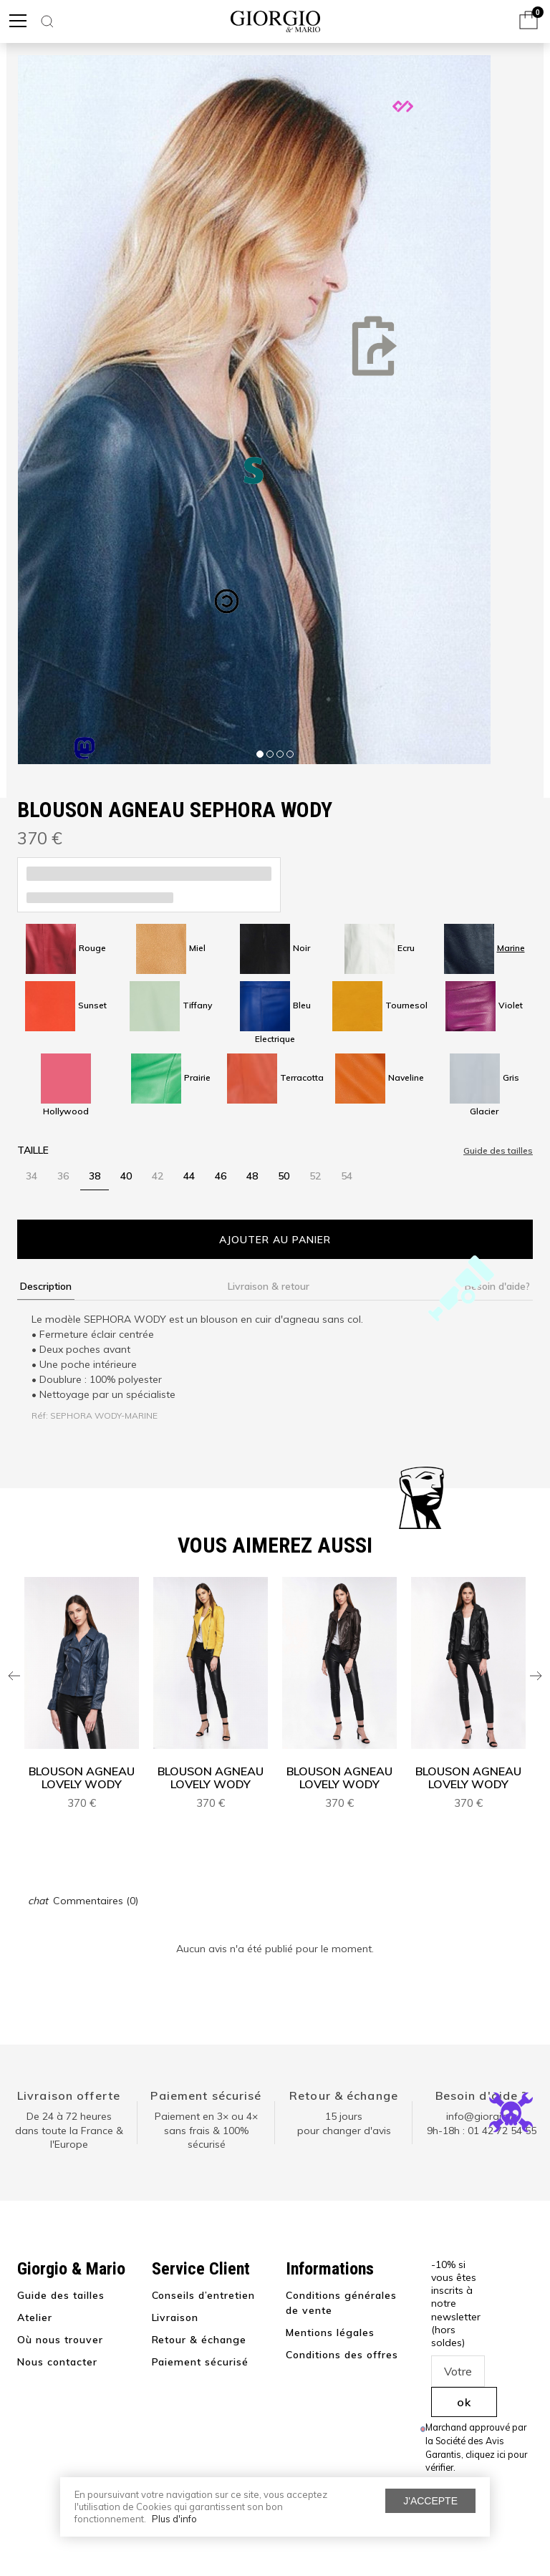 This screenshot has height=2576, width=550. What do you see at coordinates (373, 346) in the screenshot?
I see `share battery power with another device` at bounding box center [373, 346].